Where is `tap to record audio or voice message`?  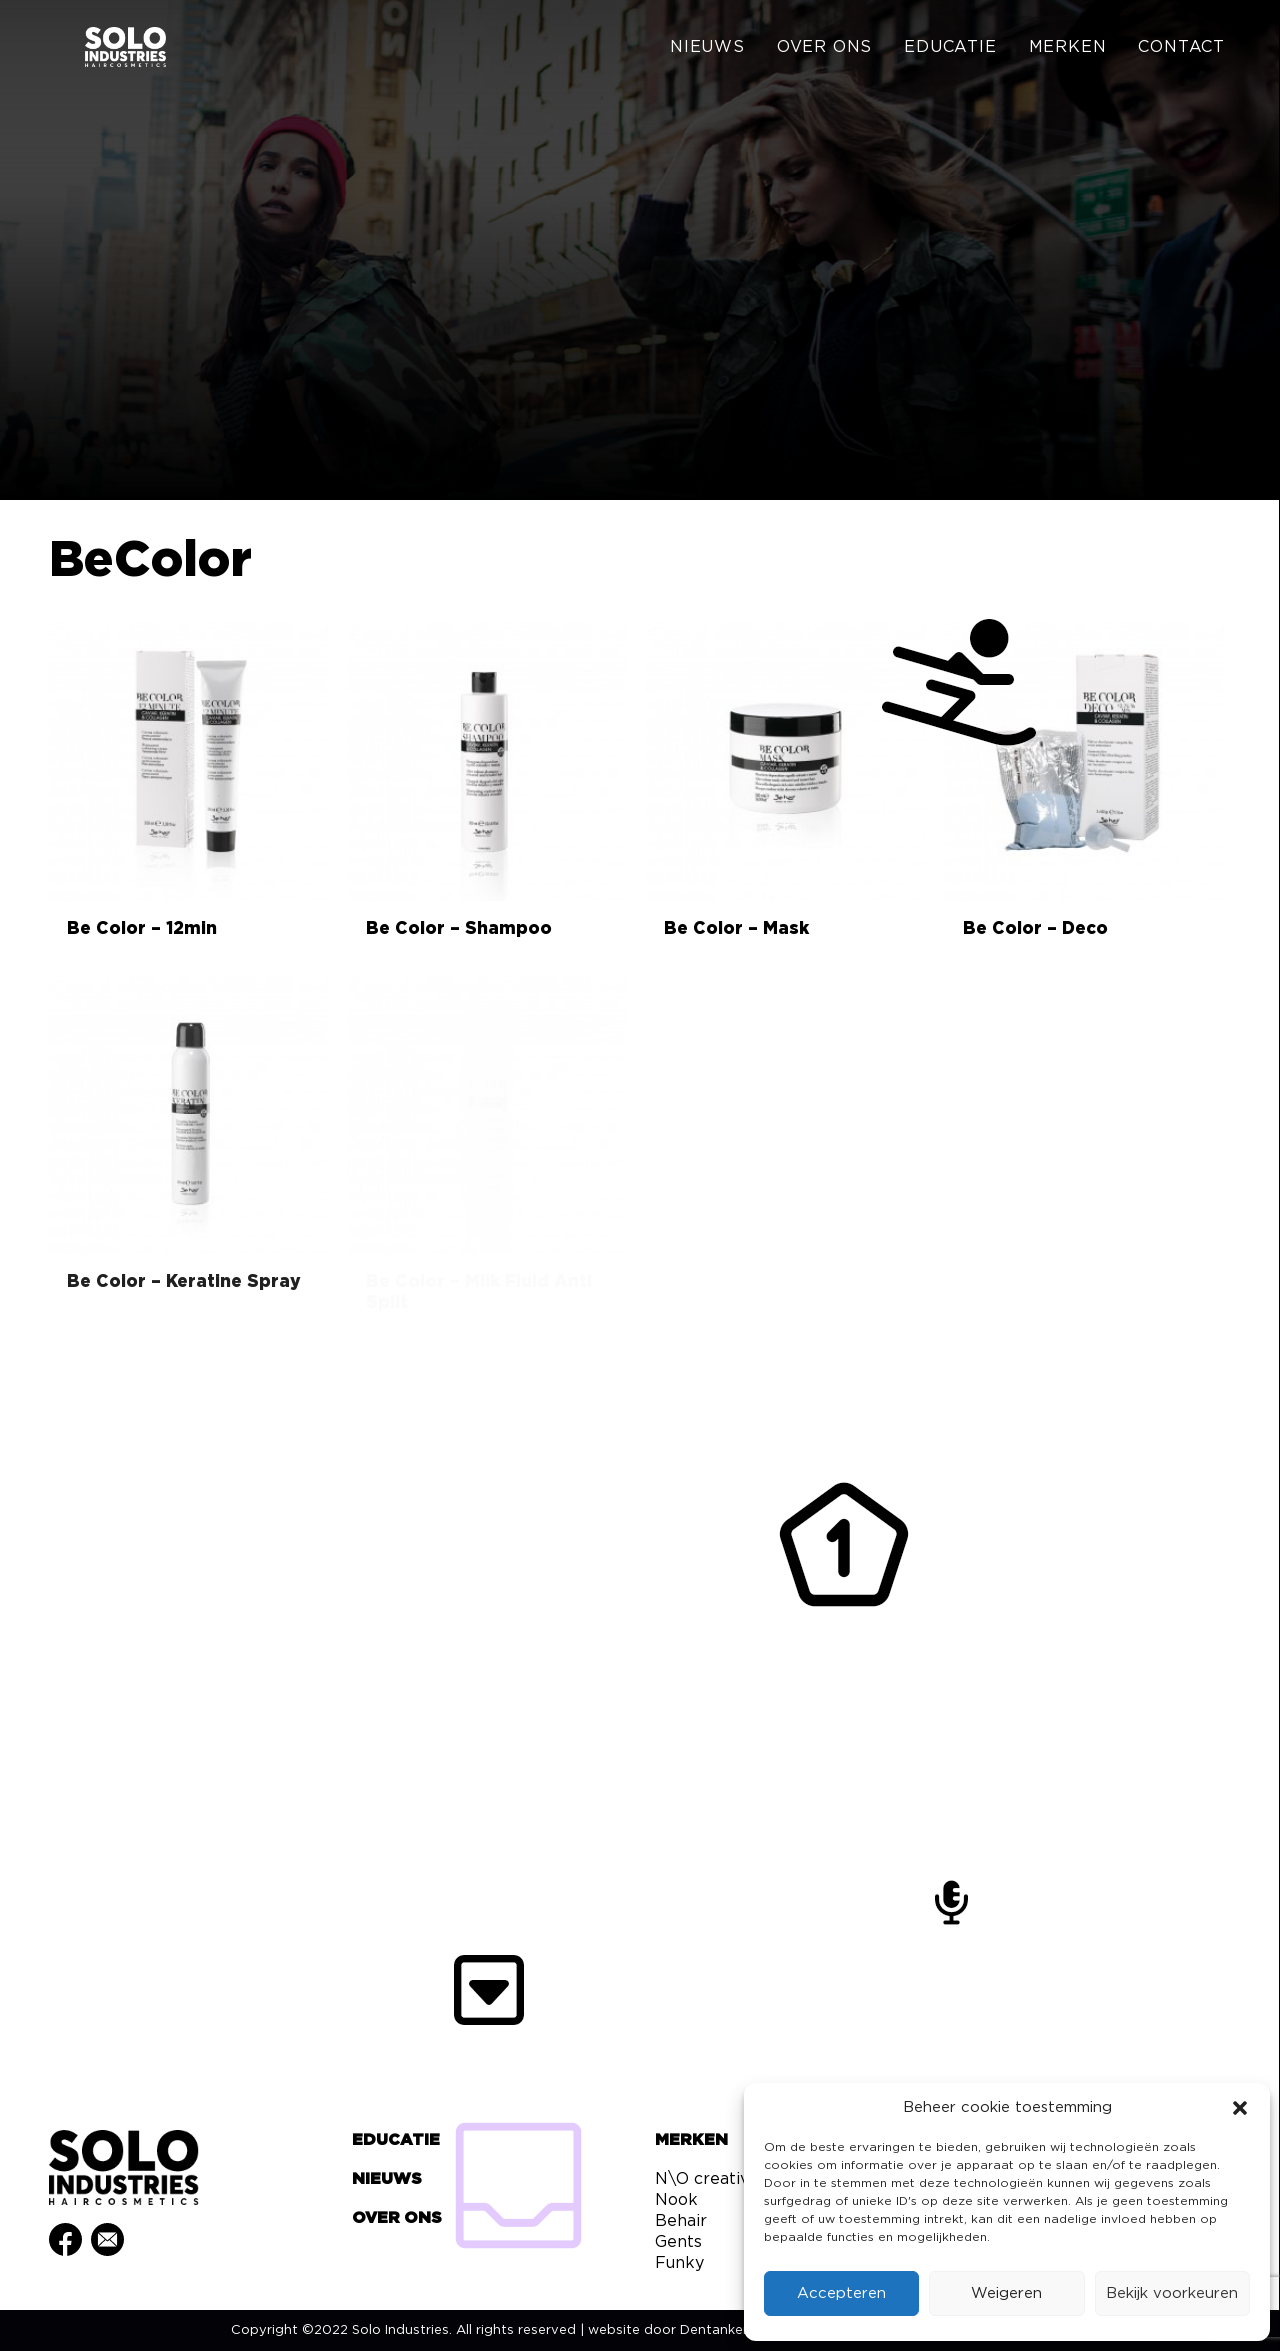 tap to record audio or voice message is located at coordinates (951, 1902).